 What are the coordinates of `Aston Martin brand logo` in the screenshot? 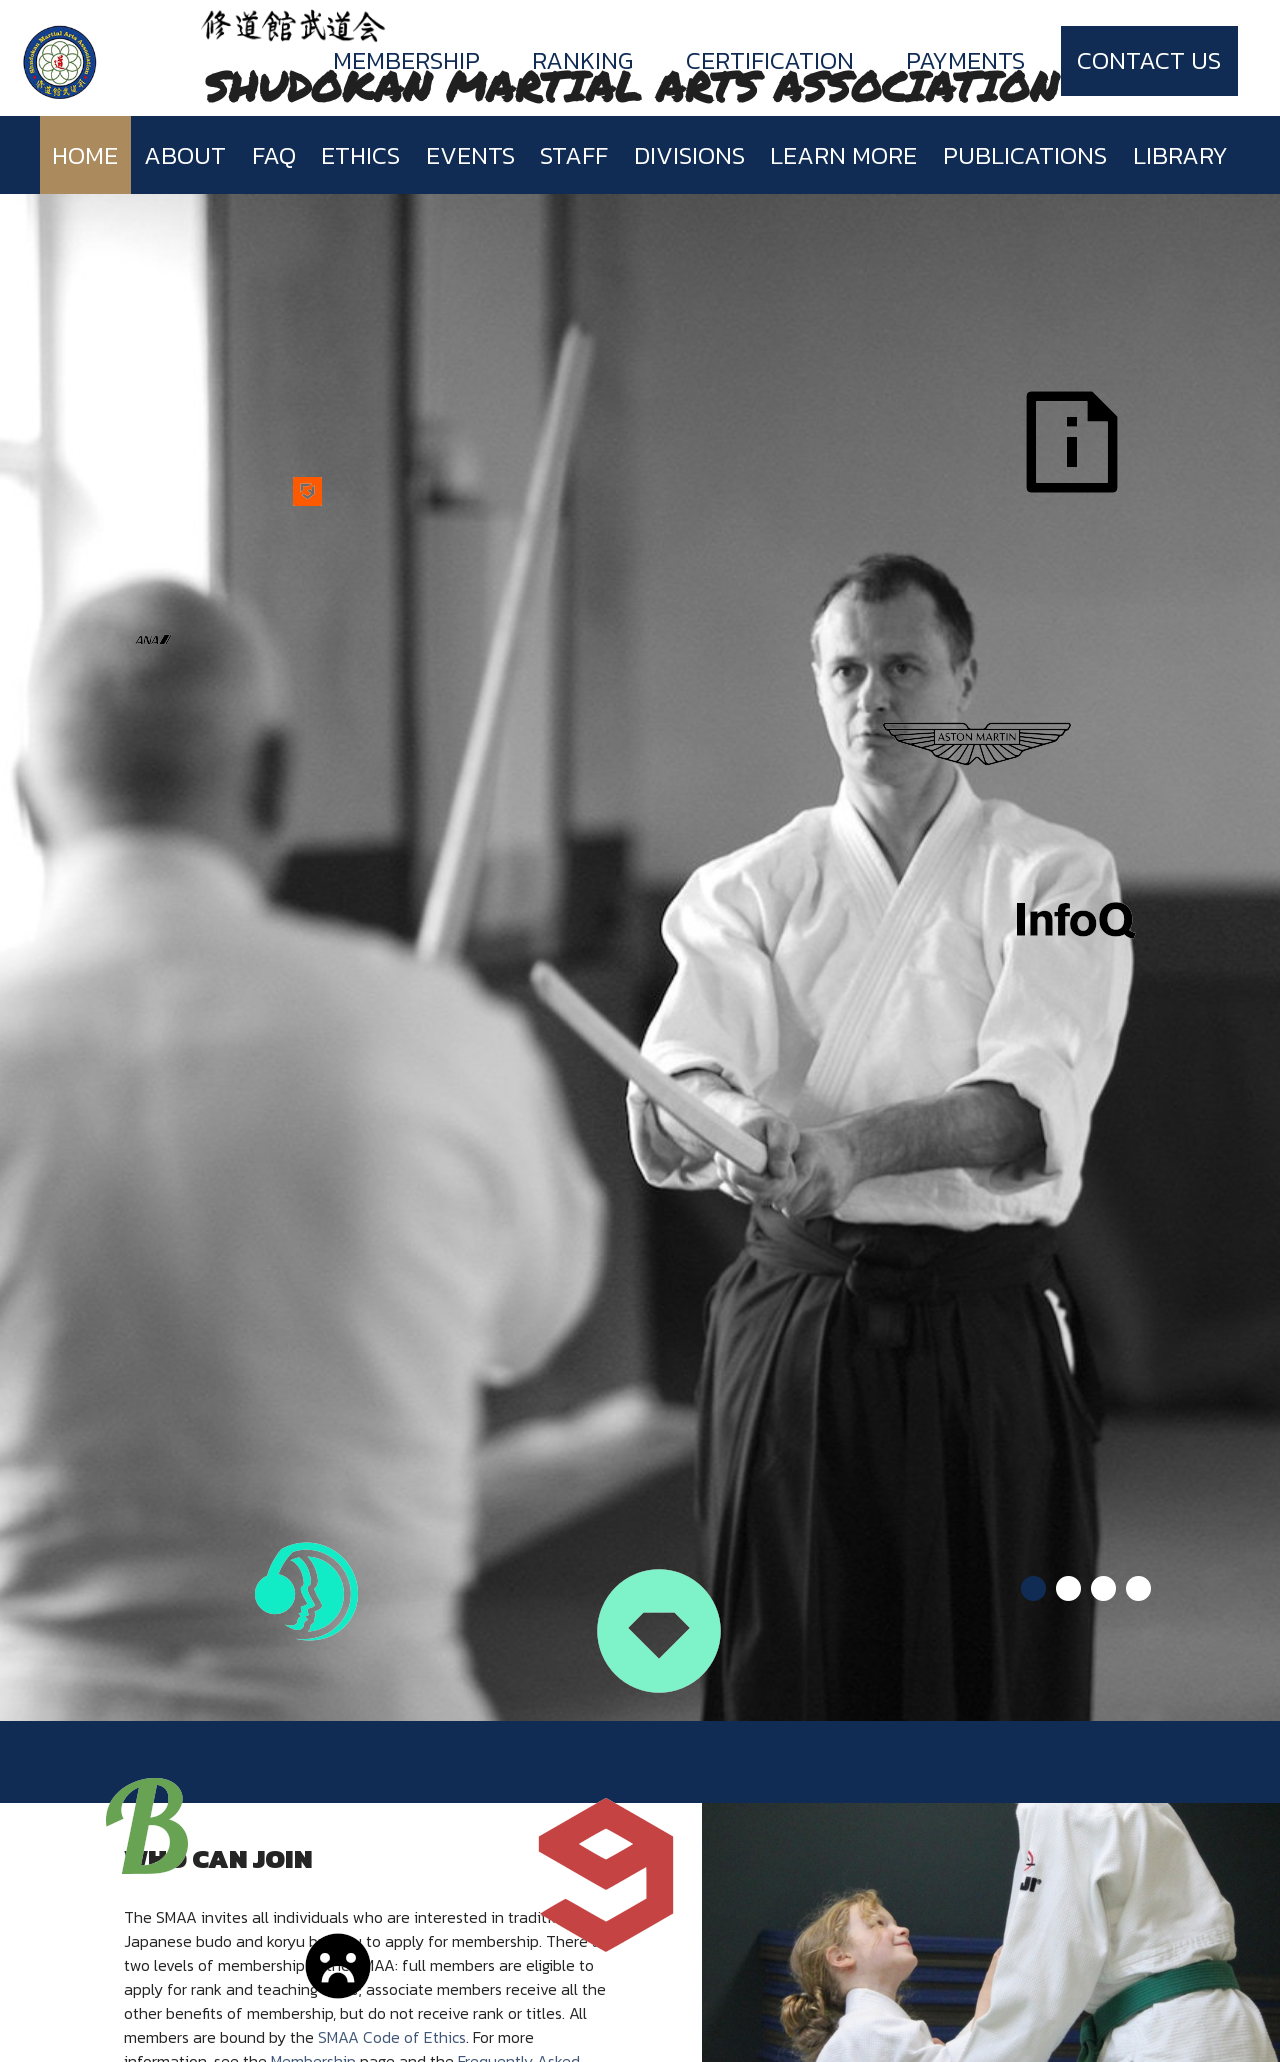 It's located at (977, 744).